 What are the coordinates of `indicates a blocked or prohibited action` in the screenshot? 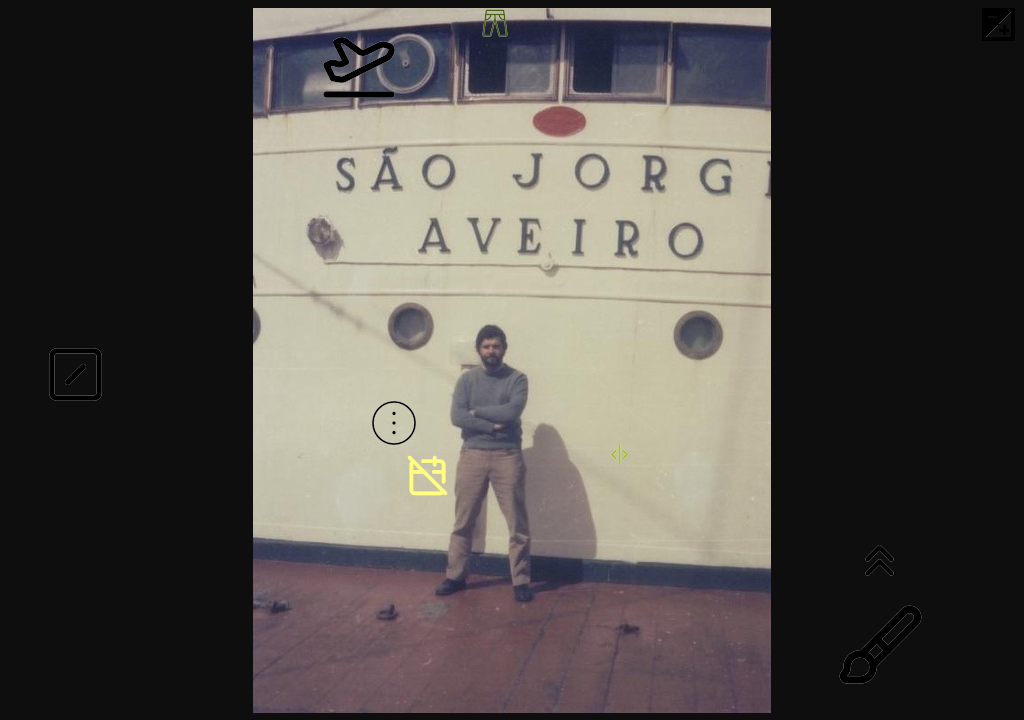 It's located at (75, 374).